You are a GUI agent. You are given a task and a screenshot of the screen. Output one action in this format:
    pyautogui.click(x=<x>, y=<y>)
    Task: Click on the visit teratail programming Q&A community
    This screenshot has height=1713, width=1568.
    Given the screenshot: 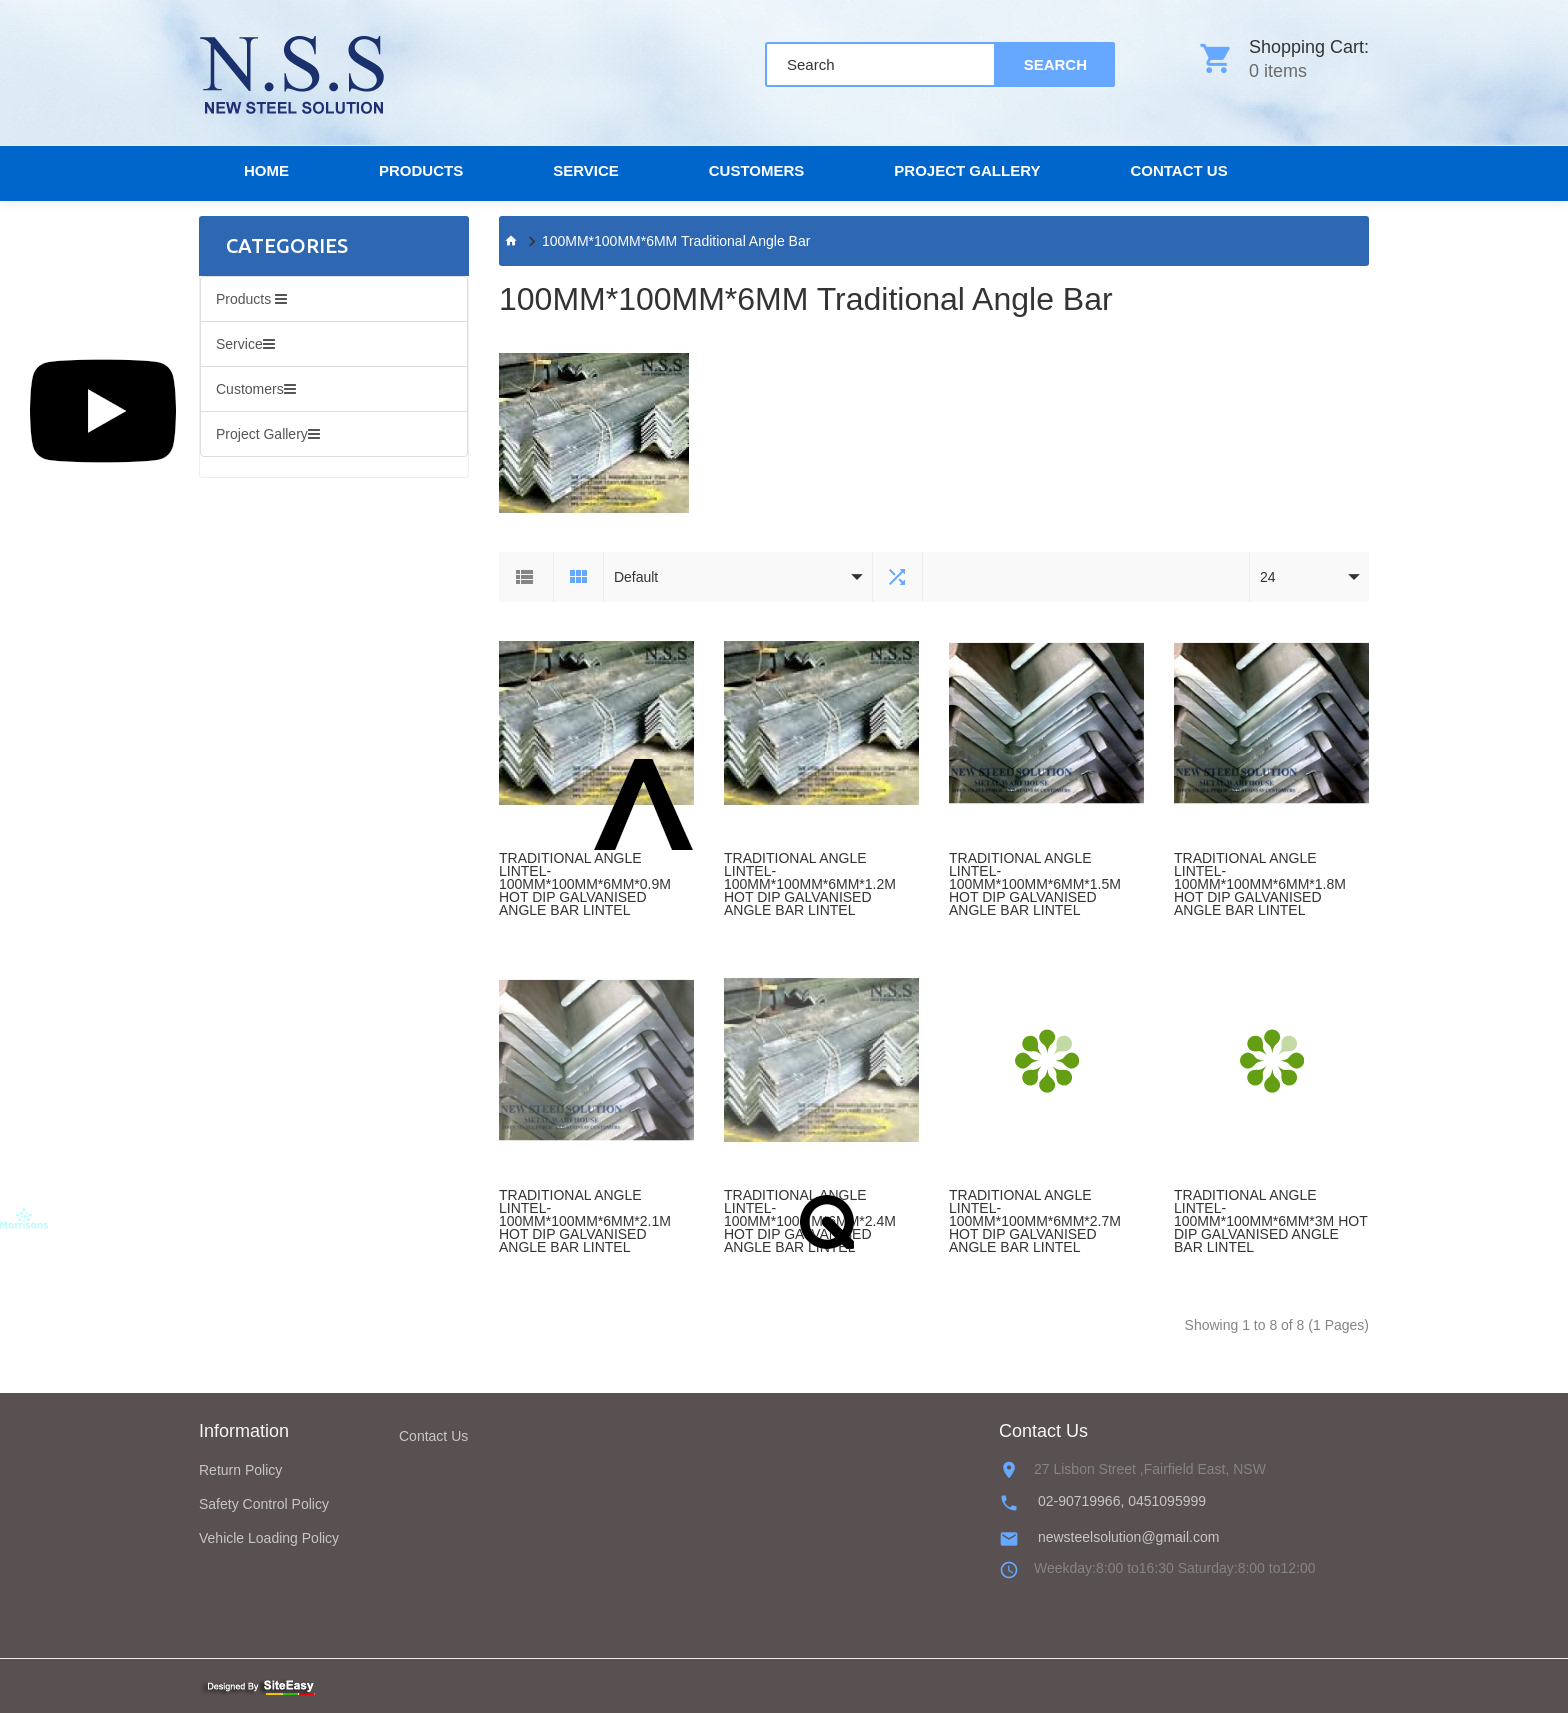 What is the action you would take?
    pyautogui.click(x=643, y=804)
    